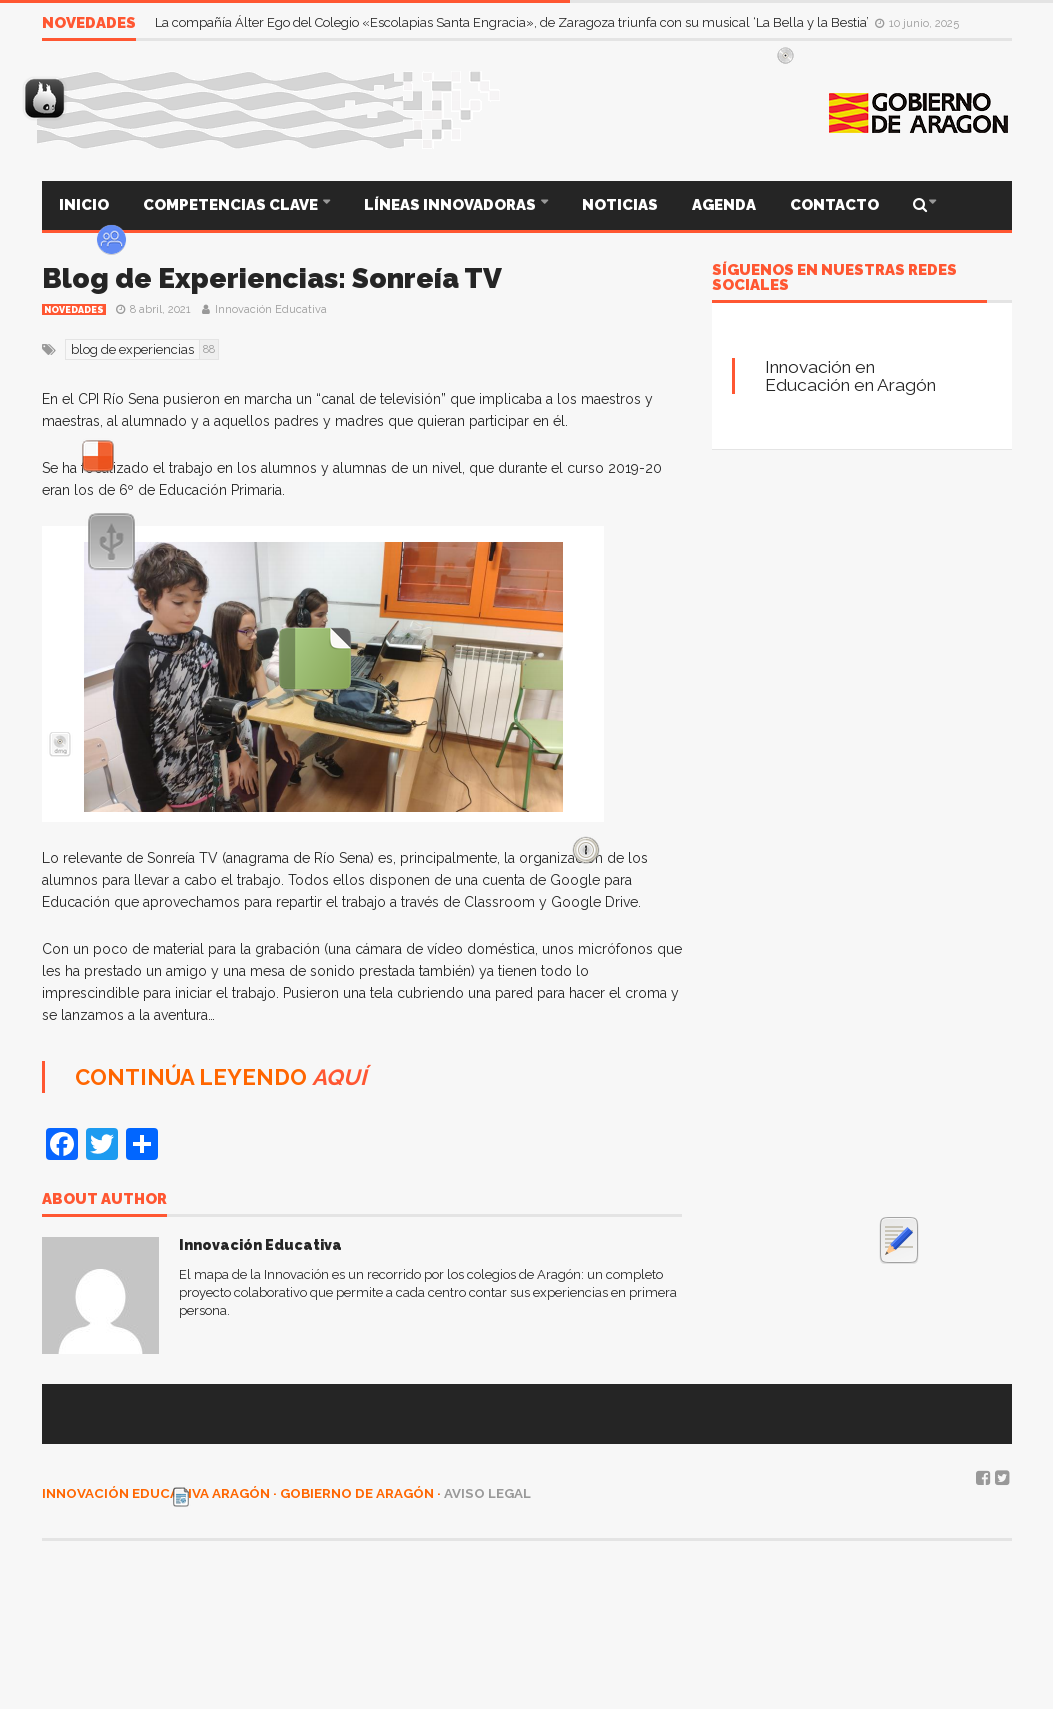 The height and width of the screenshot is (1709, 1053). I want to click on customize desktop theme and appearance, so click(315, 656).